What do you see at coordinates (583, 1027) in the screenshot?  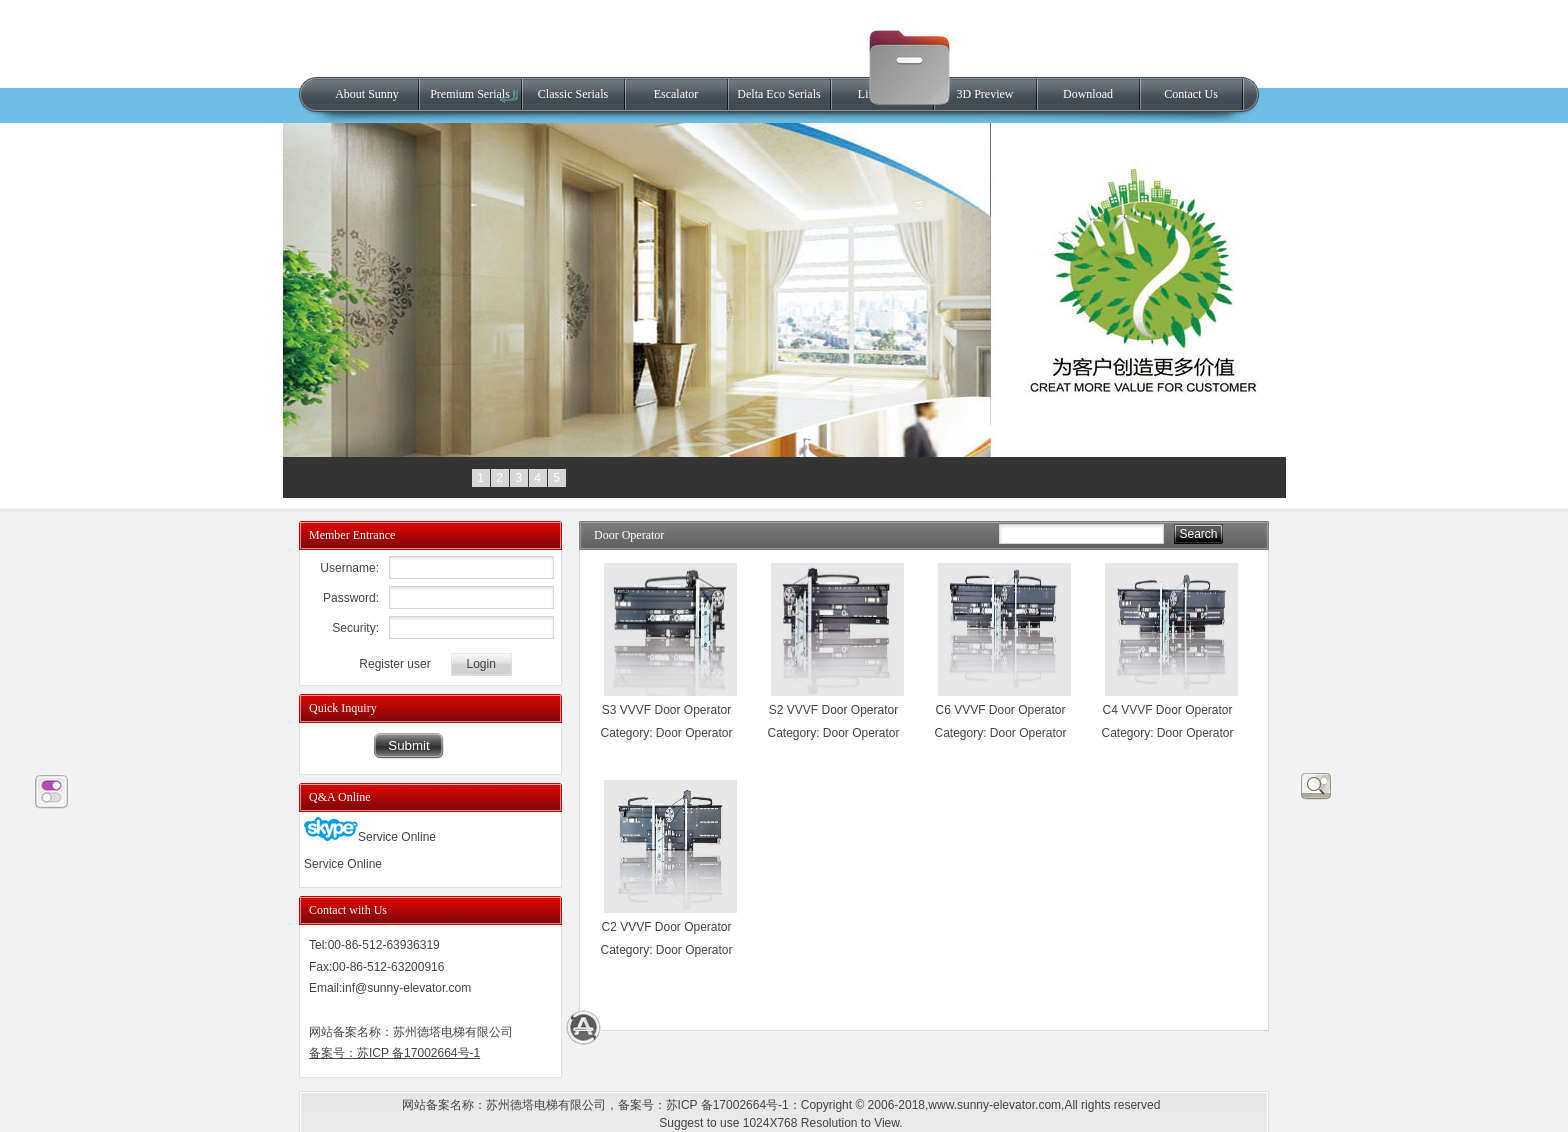 I see `open the software update manager` at bounding box center [583, 1027].